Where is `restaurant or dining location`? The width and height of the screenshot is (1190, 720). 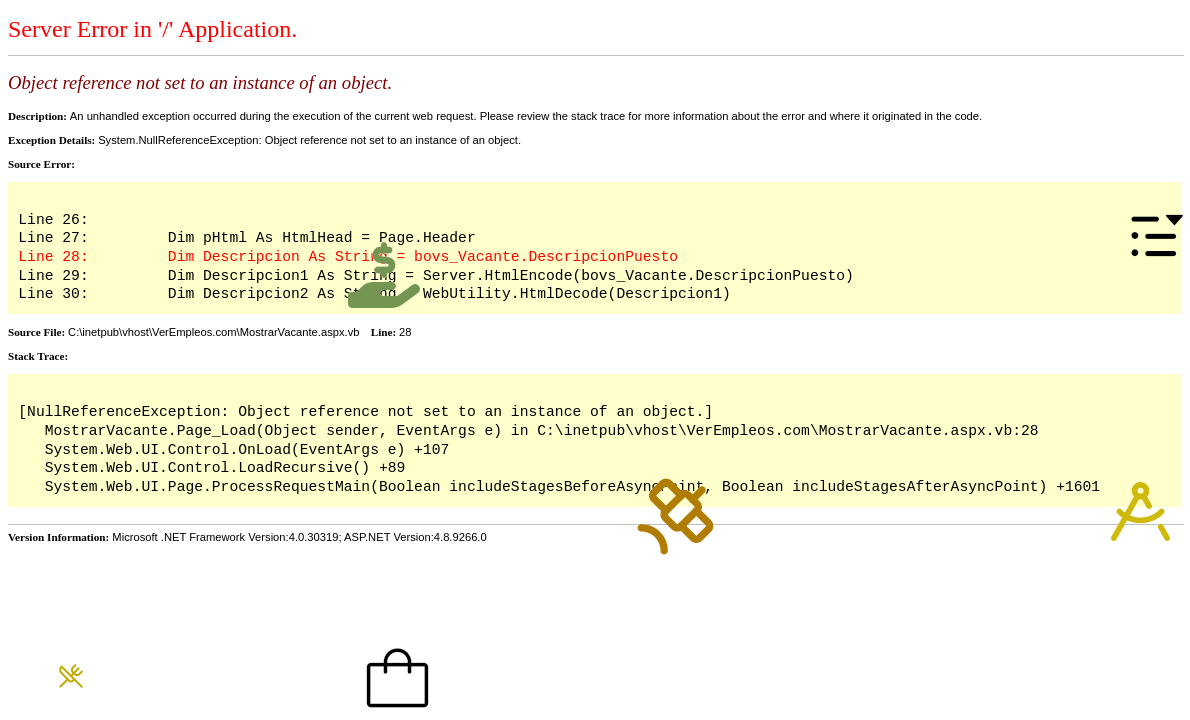
restaurant or dining location is located at coordinates (71, 676).